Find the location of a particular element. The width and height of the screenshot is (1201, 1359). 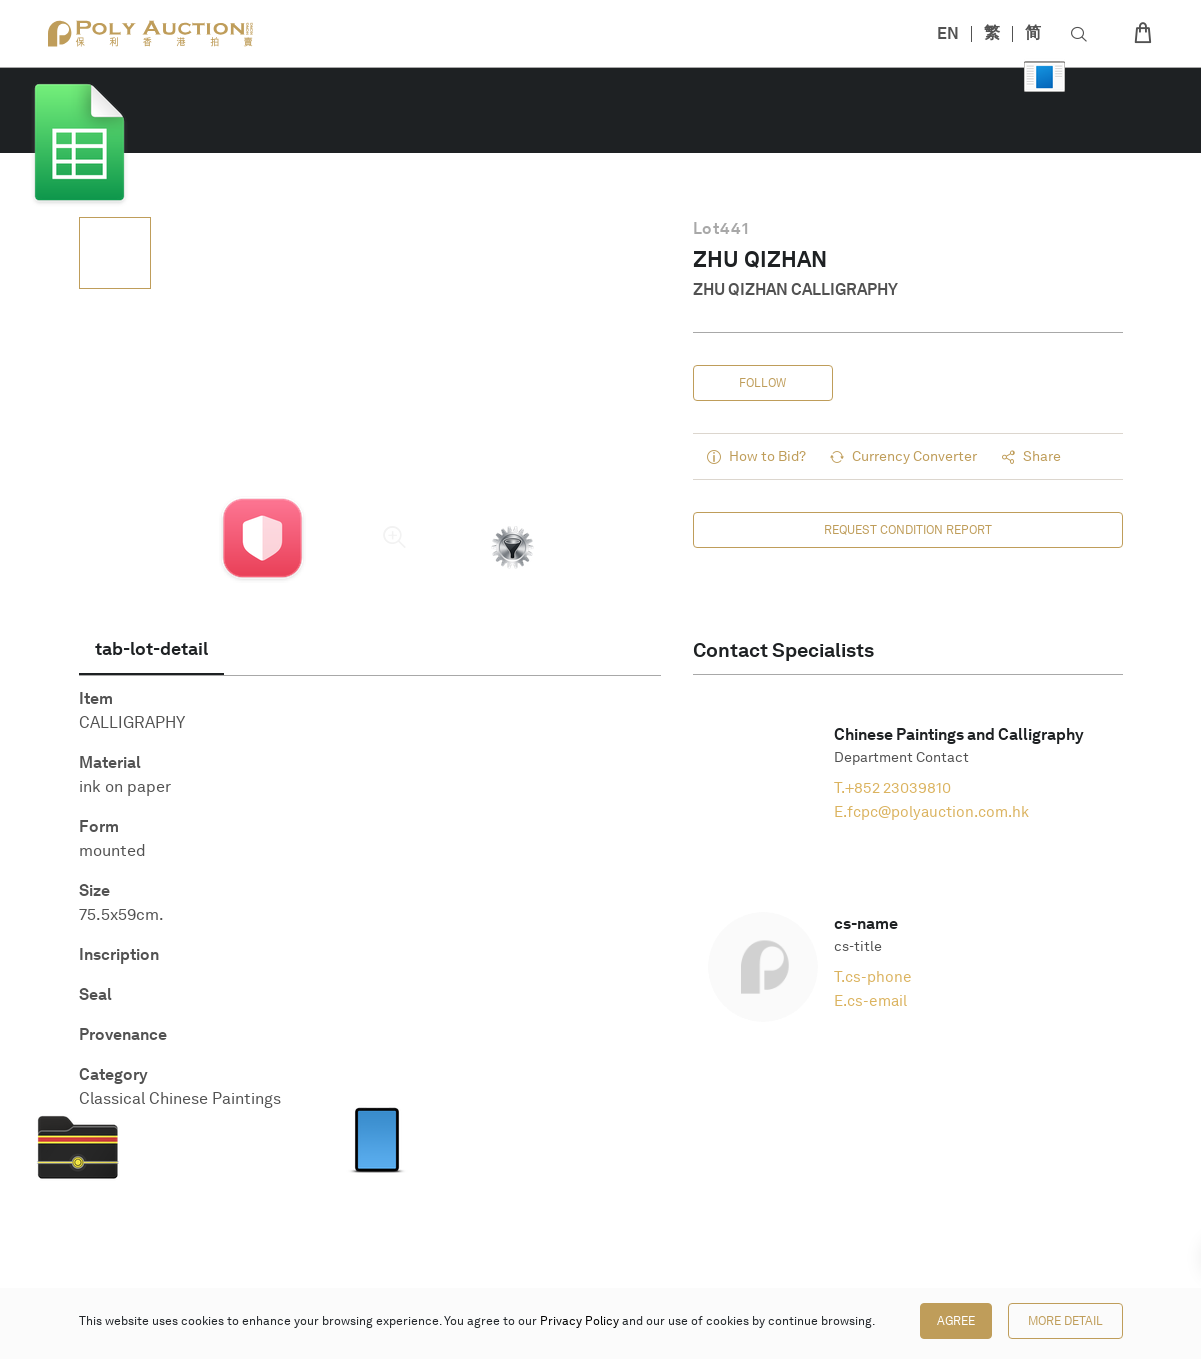

filter or sort media library content is located at coordinates (512, 547).